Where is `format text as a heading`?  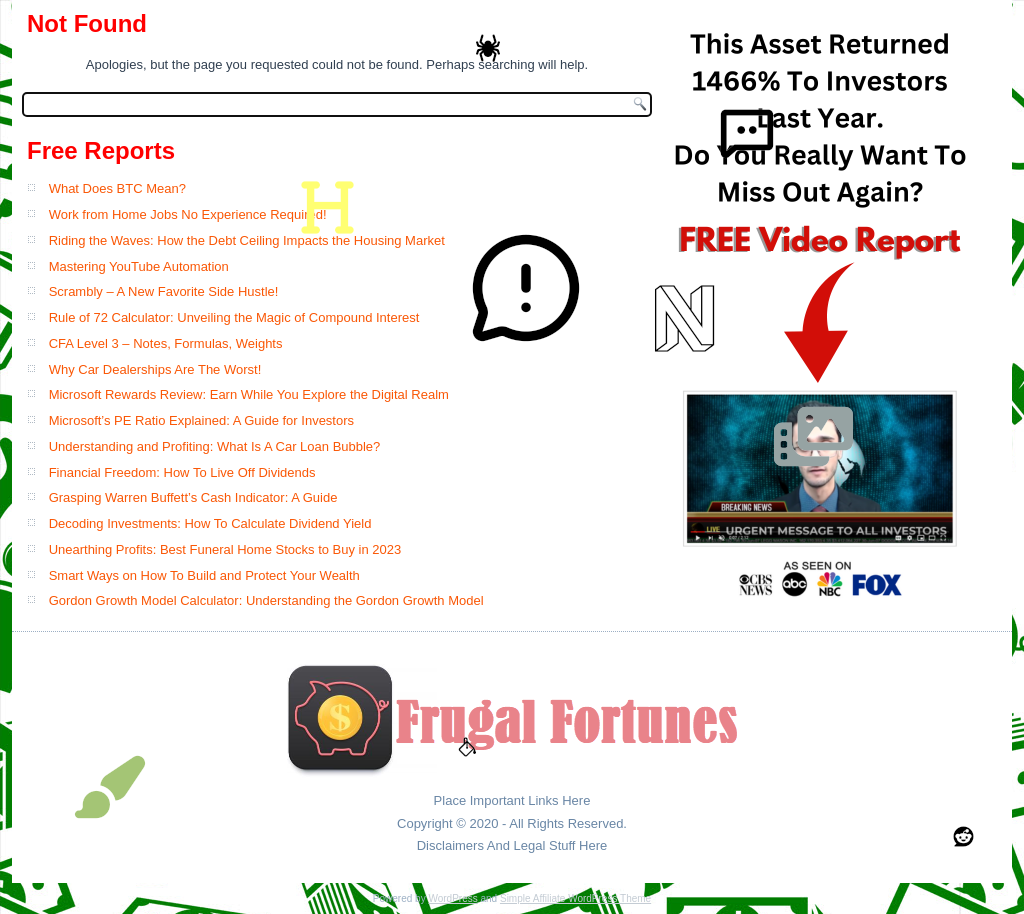 format text as a heading is located at coordinates (327, 207).